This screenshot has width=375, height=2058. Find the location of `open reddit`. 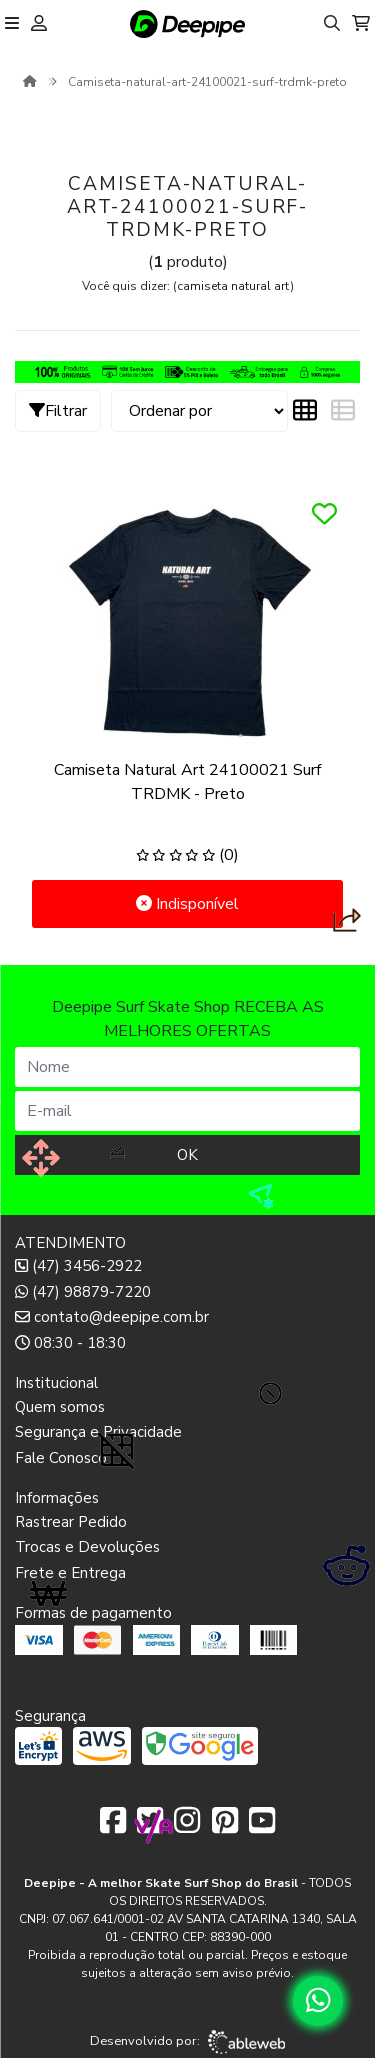

open reddit is located at coordinates (347, 1565).